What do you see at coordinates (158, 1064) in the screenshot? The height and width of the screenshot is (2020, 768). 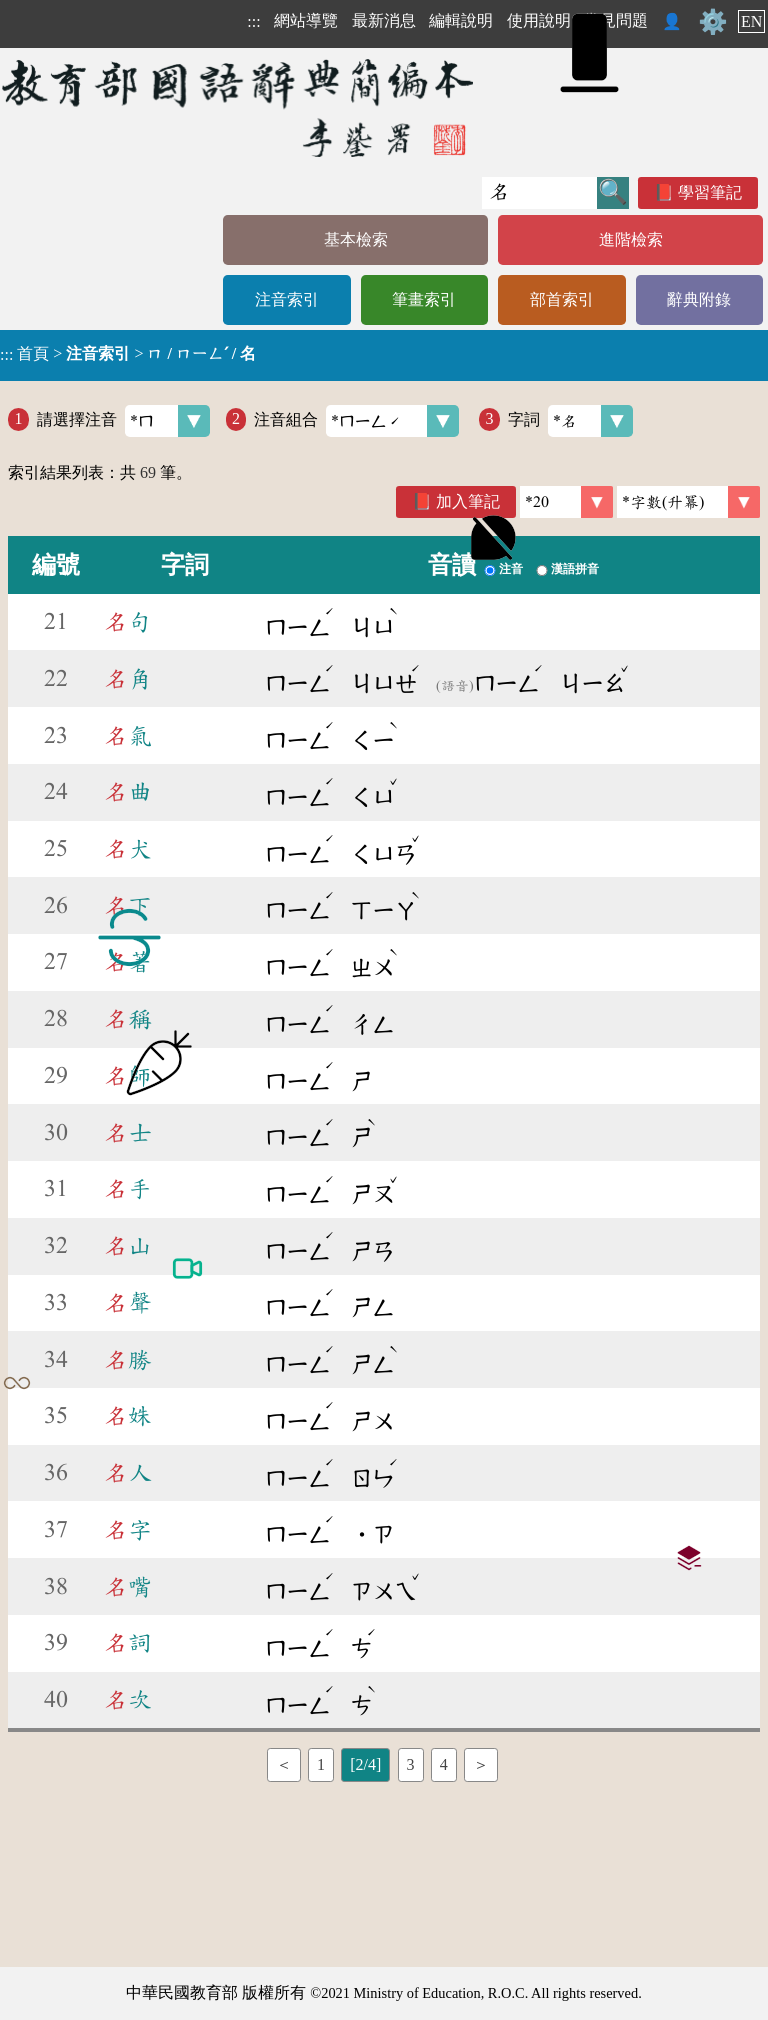 I see `browse vegetable or produce category` at bounding box center [158, 1064].